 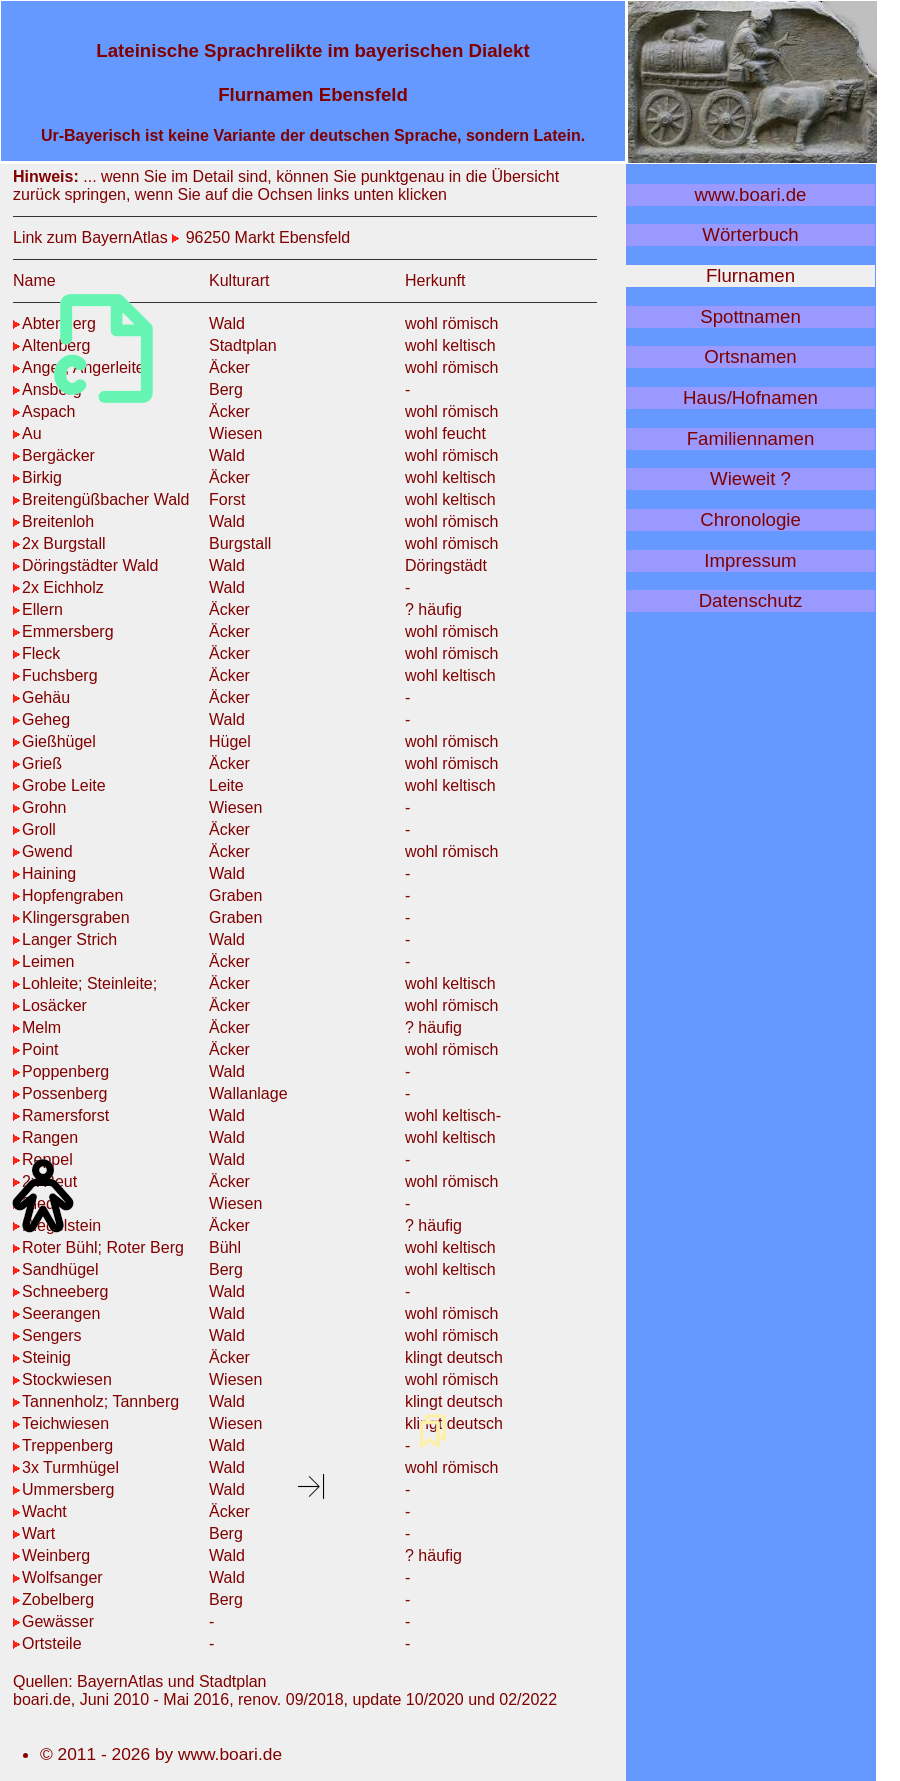 I want to click on go to end or last item, so click(x=311, y=1486).